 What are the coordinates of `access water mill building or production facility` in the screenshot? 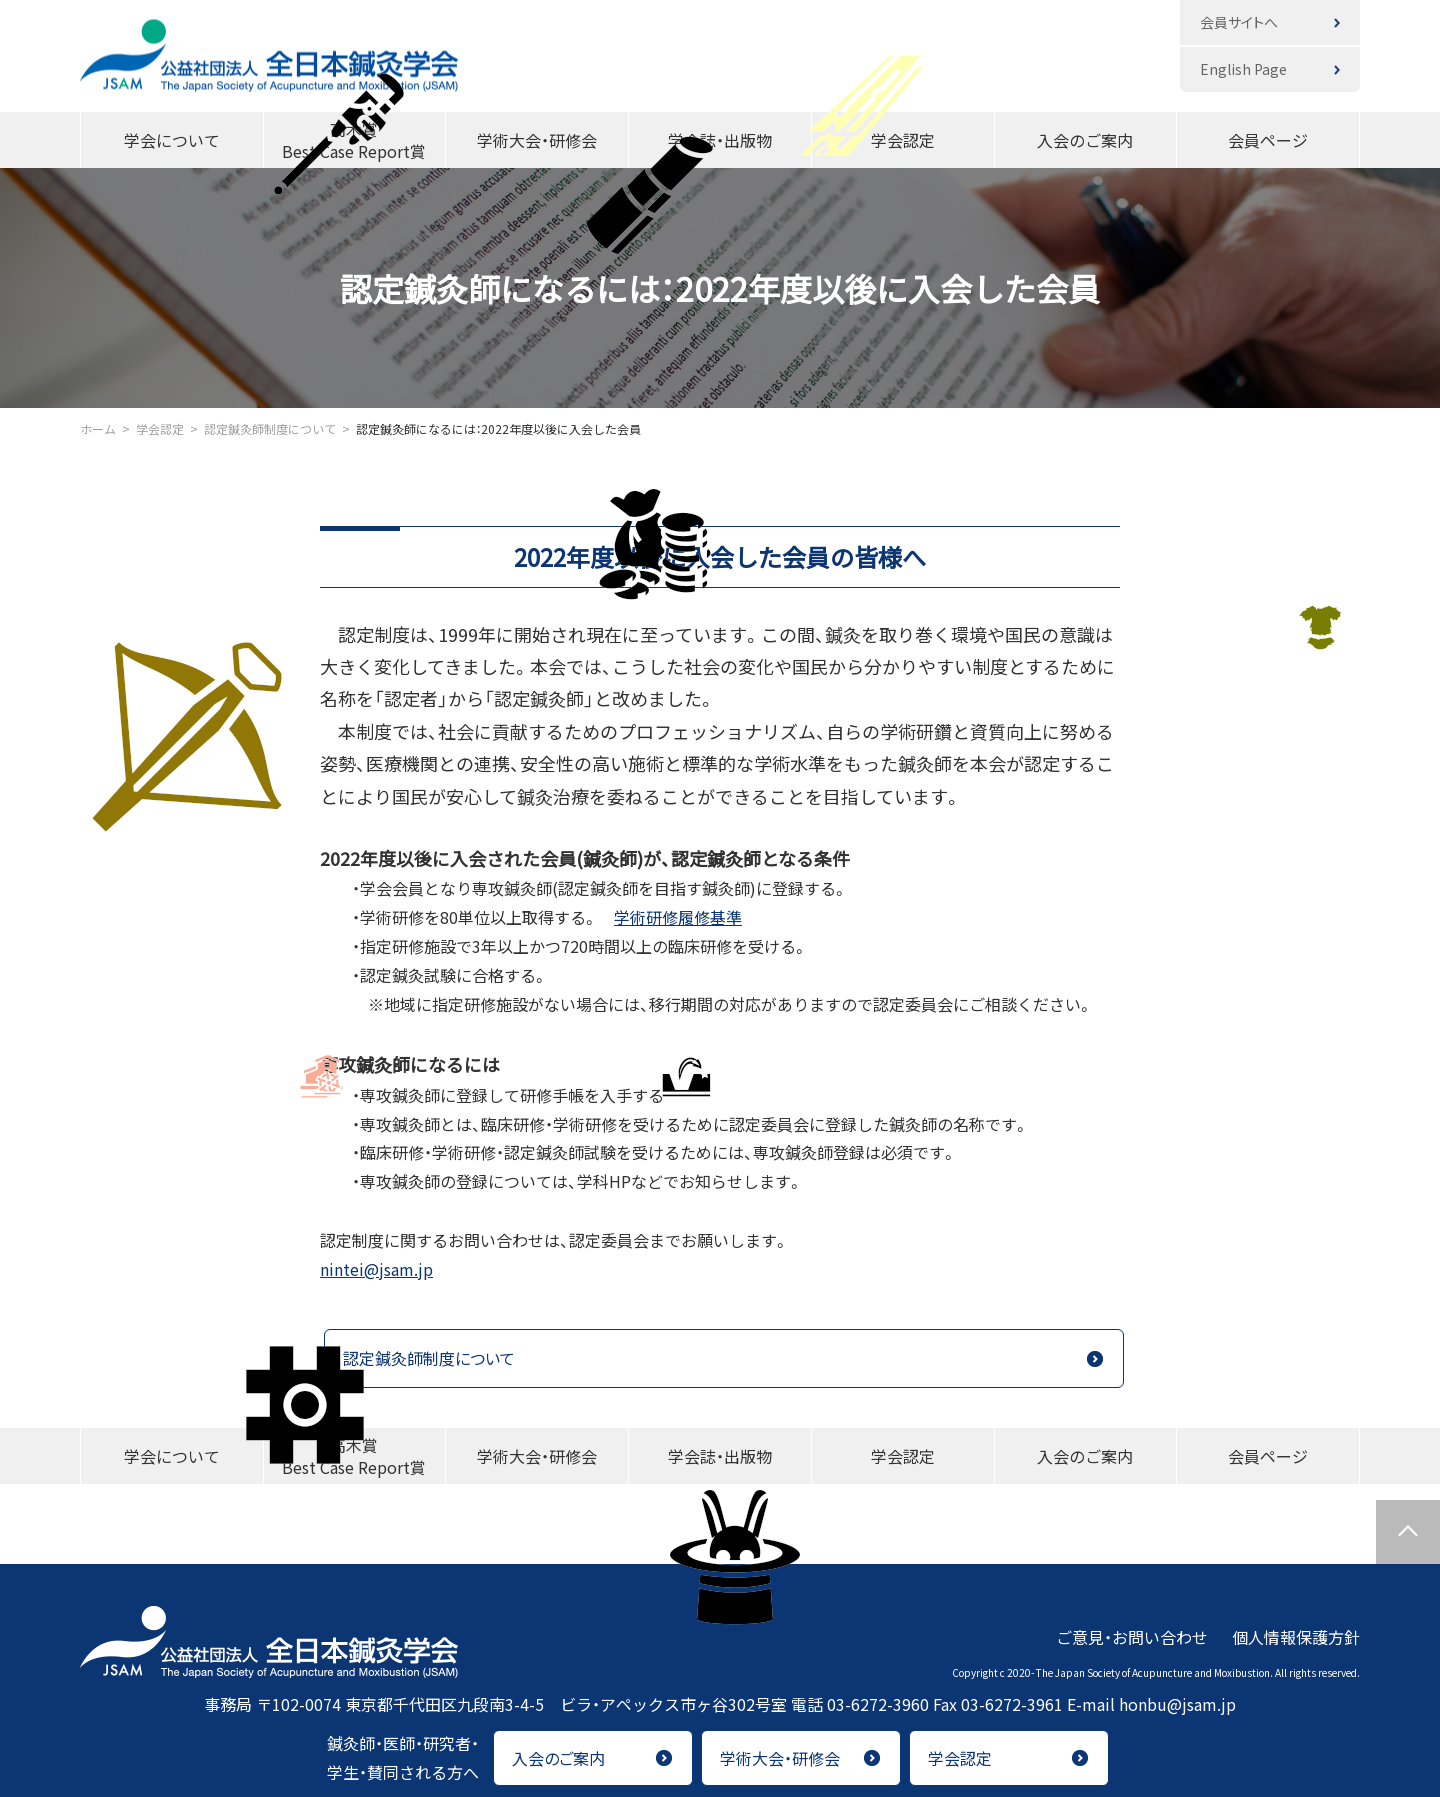 It's located at (321, 1076).